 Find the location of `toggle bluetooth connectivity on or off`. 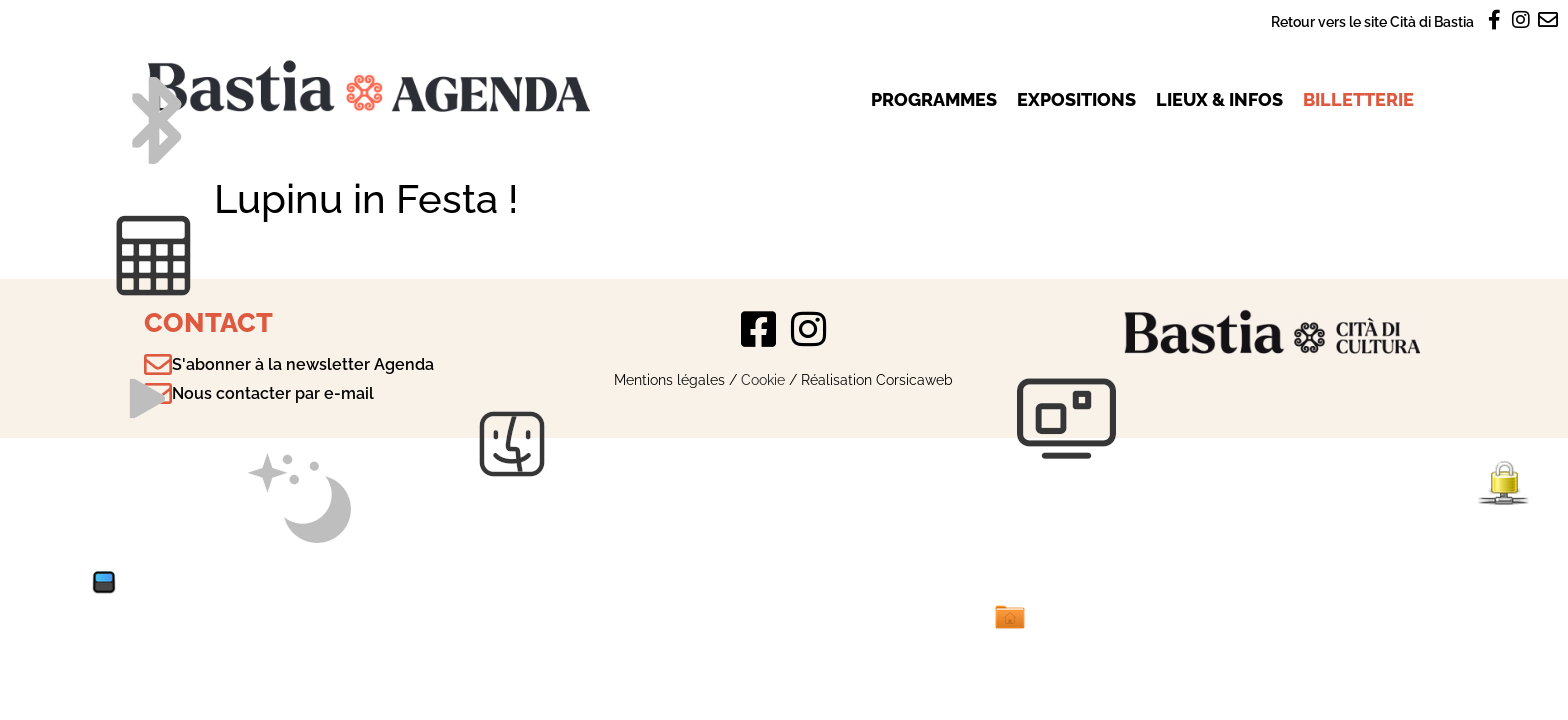

toggle bluetooth connectivity on or off is located at coordinates (159, 120).